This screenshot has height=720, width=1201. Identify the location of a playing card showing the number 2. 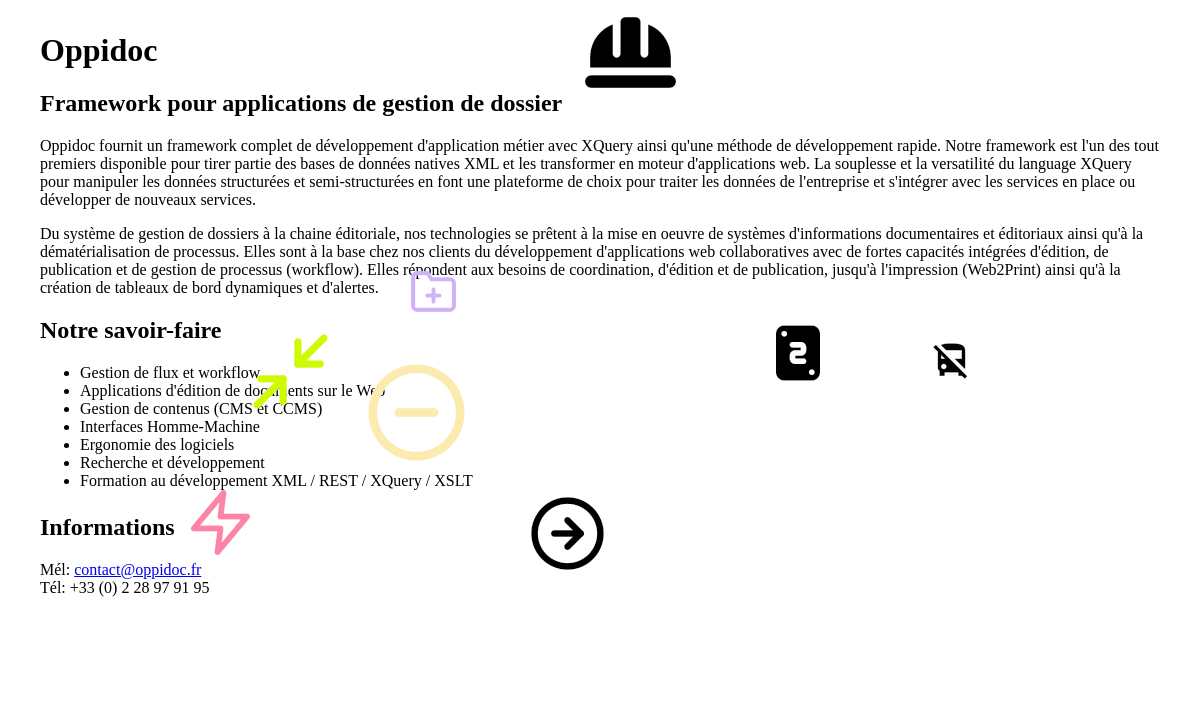
(798, 353).